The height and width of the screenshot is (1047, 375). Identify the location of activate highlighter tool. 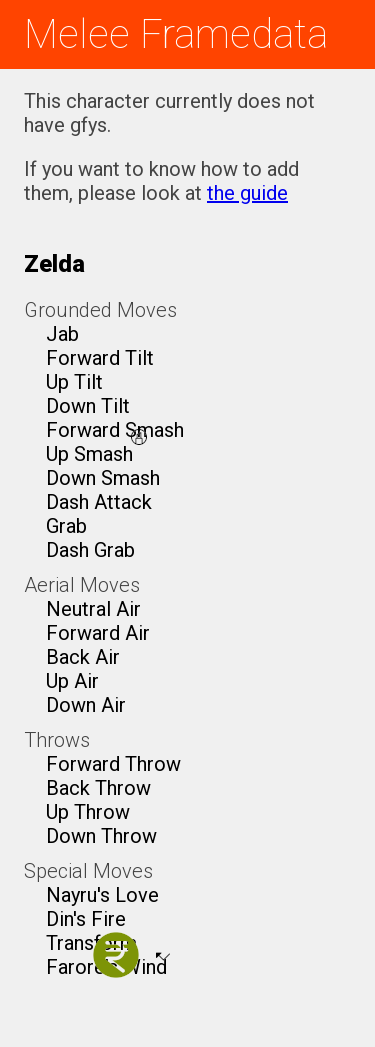
(139, 437).